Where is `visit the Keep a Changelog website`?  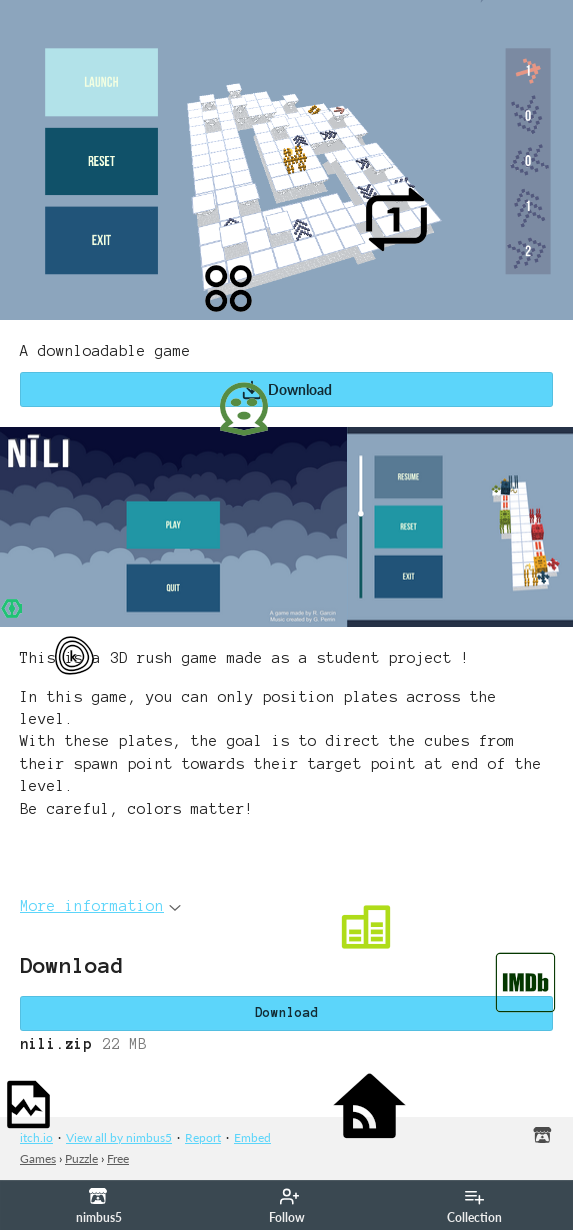 visit the Keep a Changelog website is located at coordinates (74, 655).